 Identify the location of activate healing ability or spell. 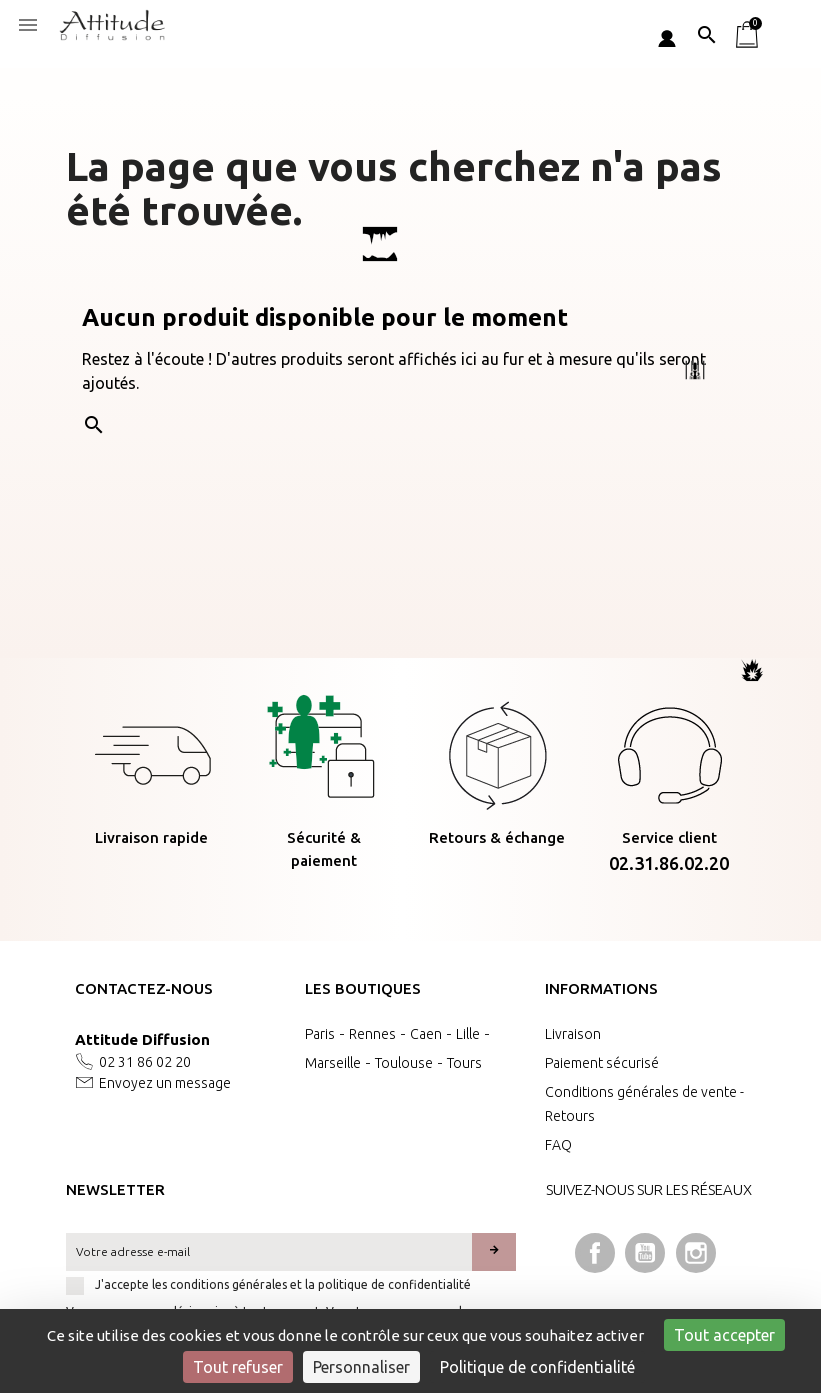
(304, 732).